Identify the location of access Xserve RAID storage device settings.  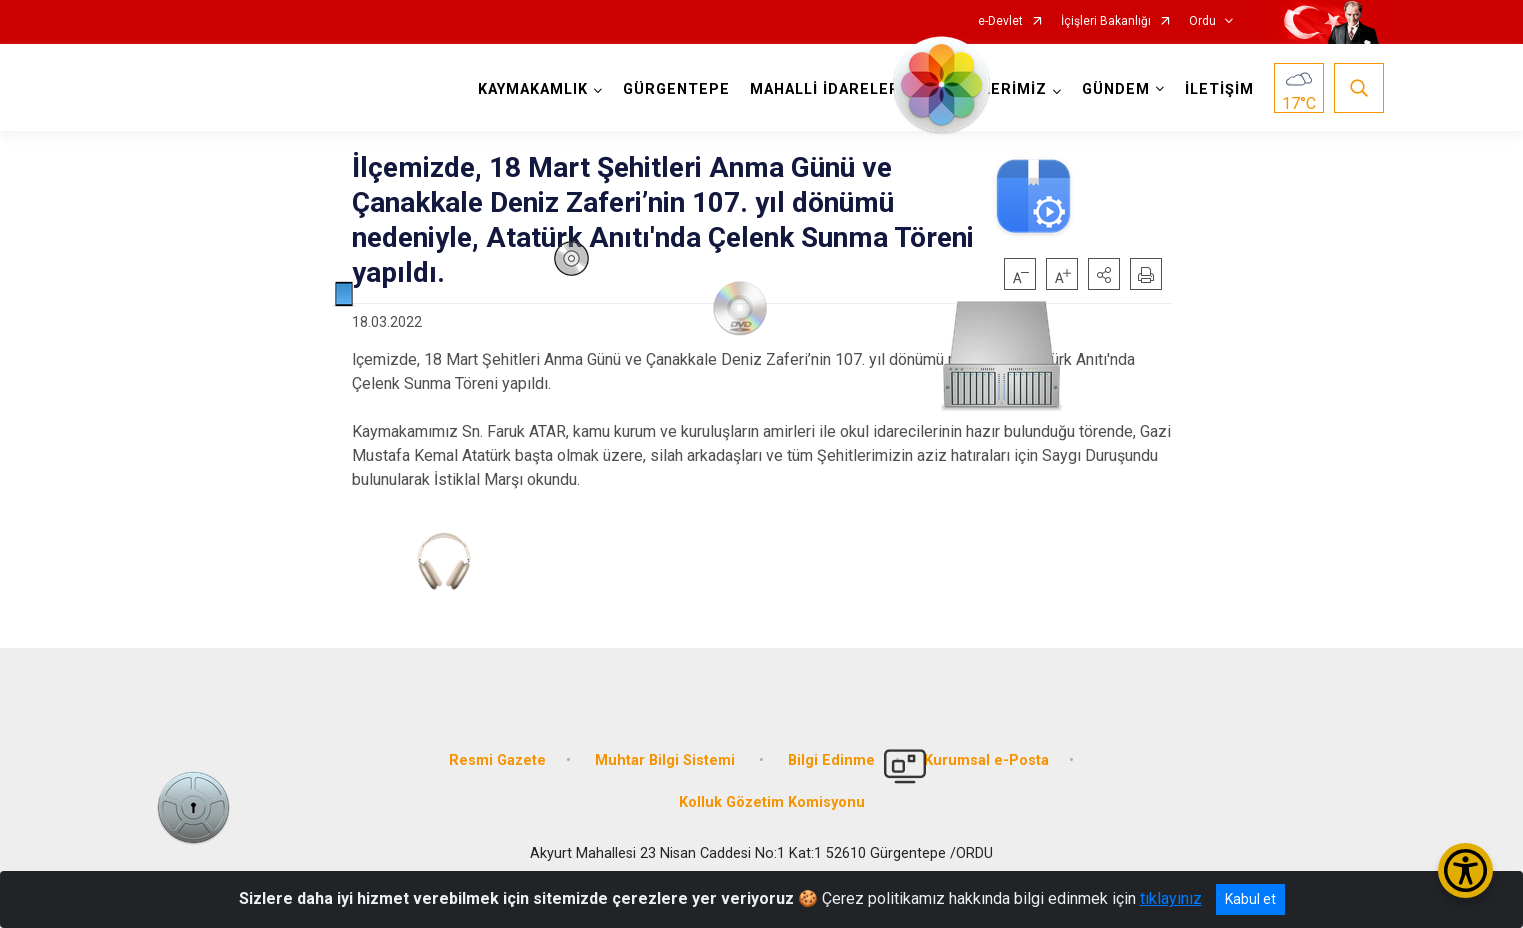
(1001, 353).